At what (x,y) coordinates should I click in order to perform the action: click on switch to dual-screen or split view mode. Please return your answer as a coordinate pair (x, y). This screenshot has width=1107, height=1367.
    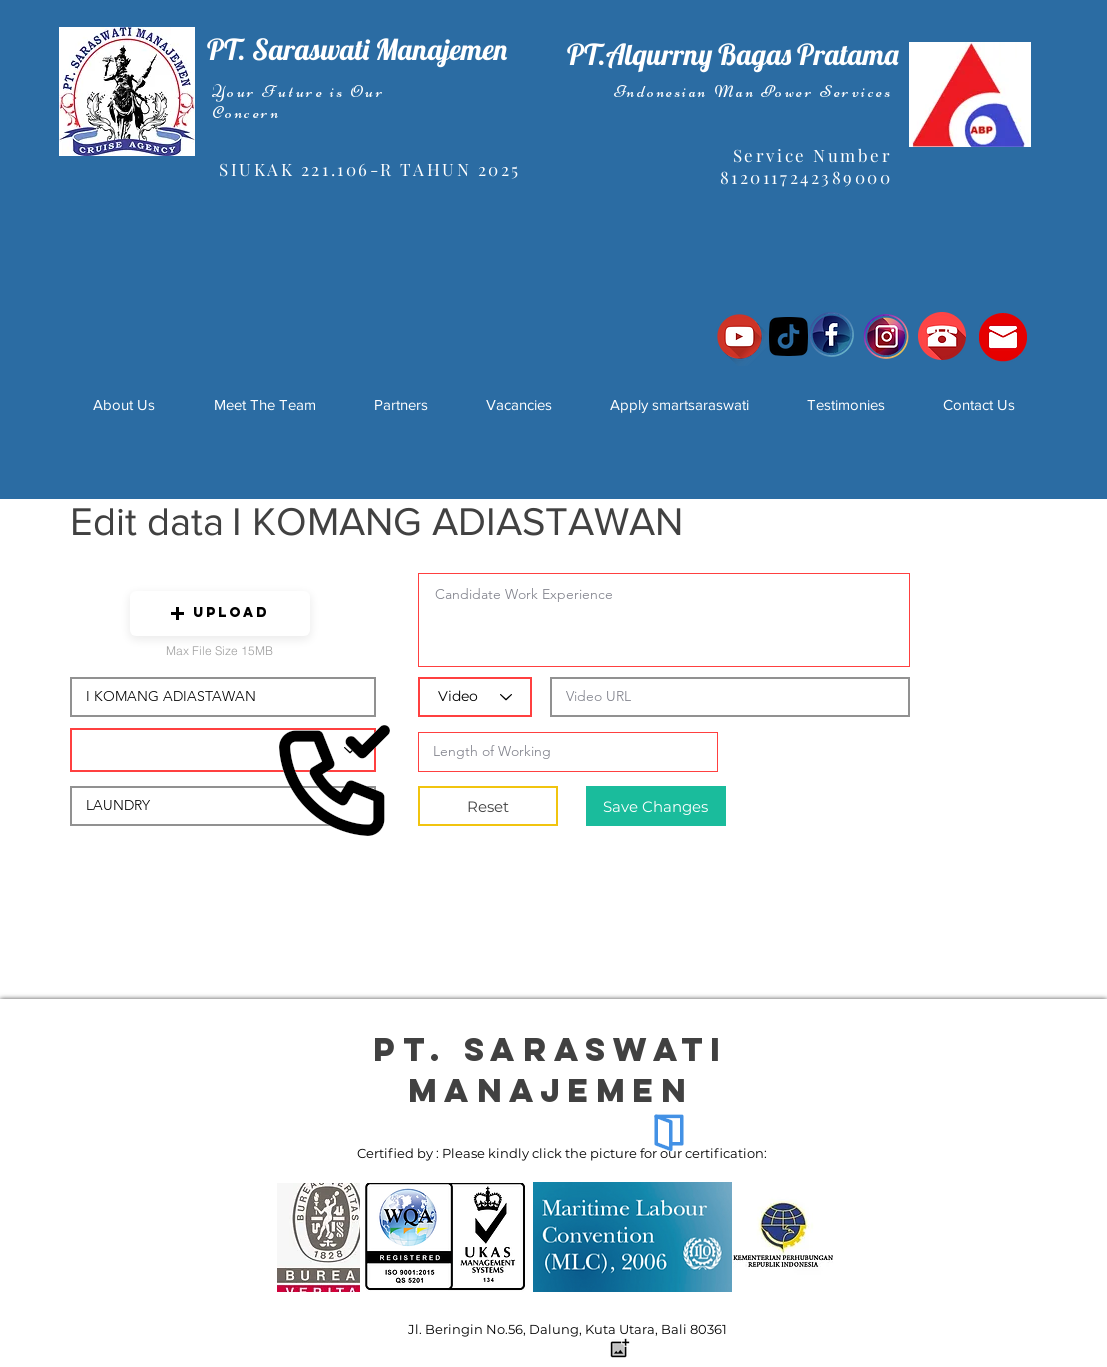
    Looking at the image, I should click on (669, 1131).